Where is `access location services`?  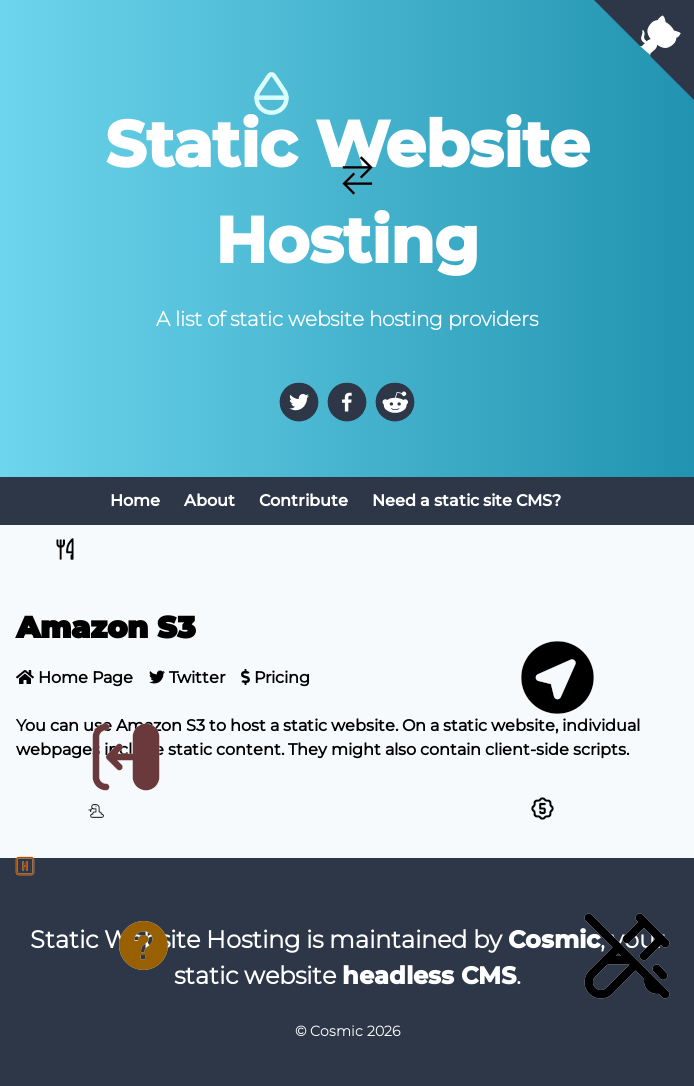
access location services is located at coordinates (557, 677).